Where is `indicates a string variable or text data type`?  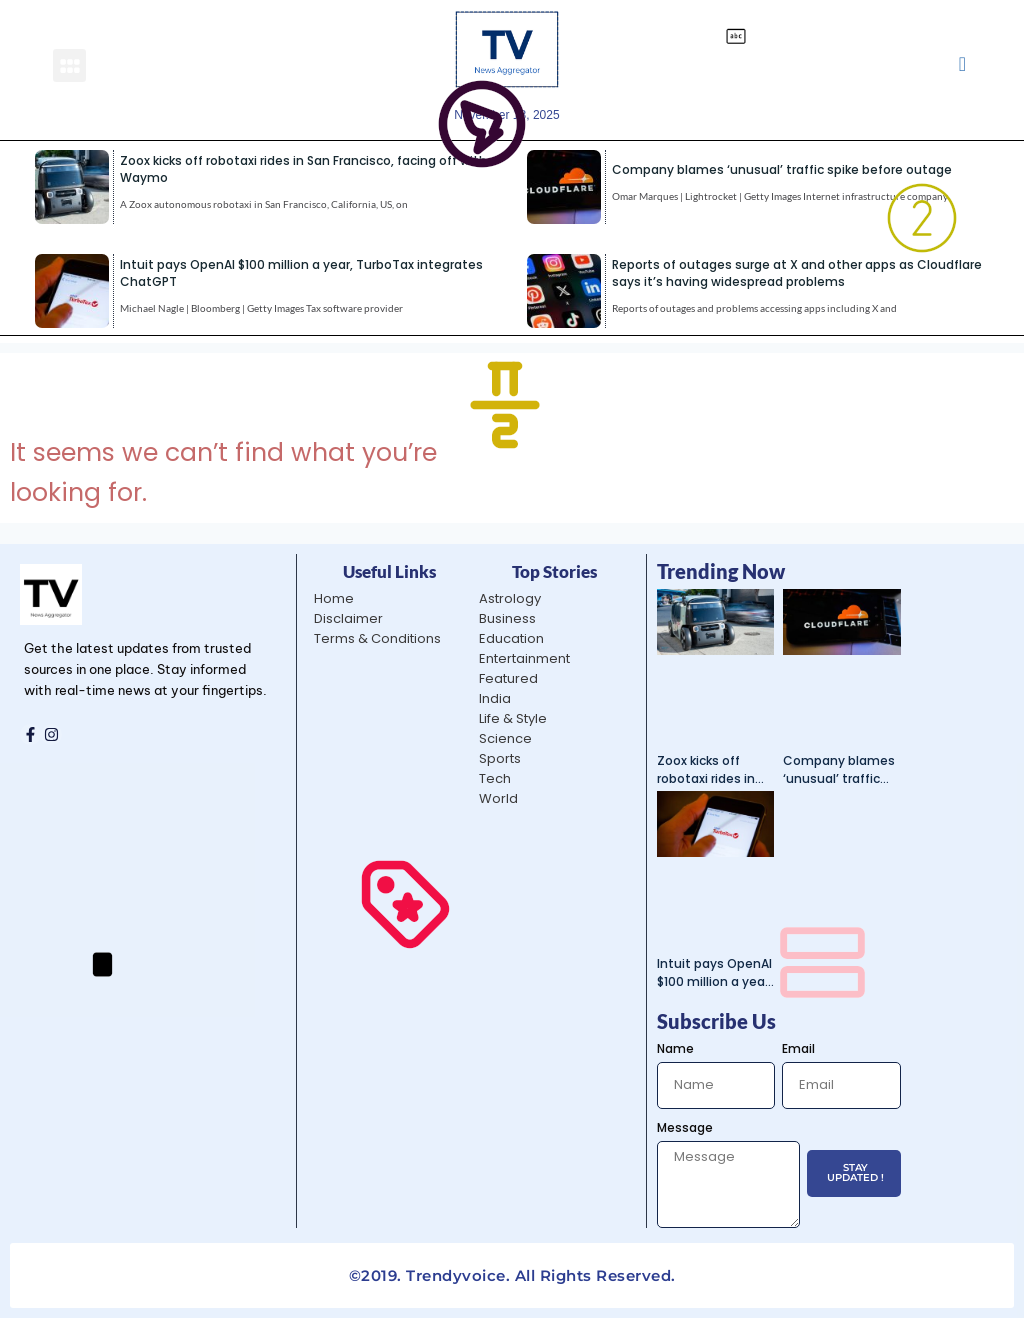 indicates a string variable or text data type is located at coordinates (736, 37).